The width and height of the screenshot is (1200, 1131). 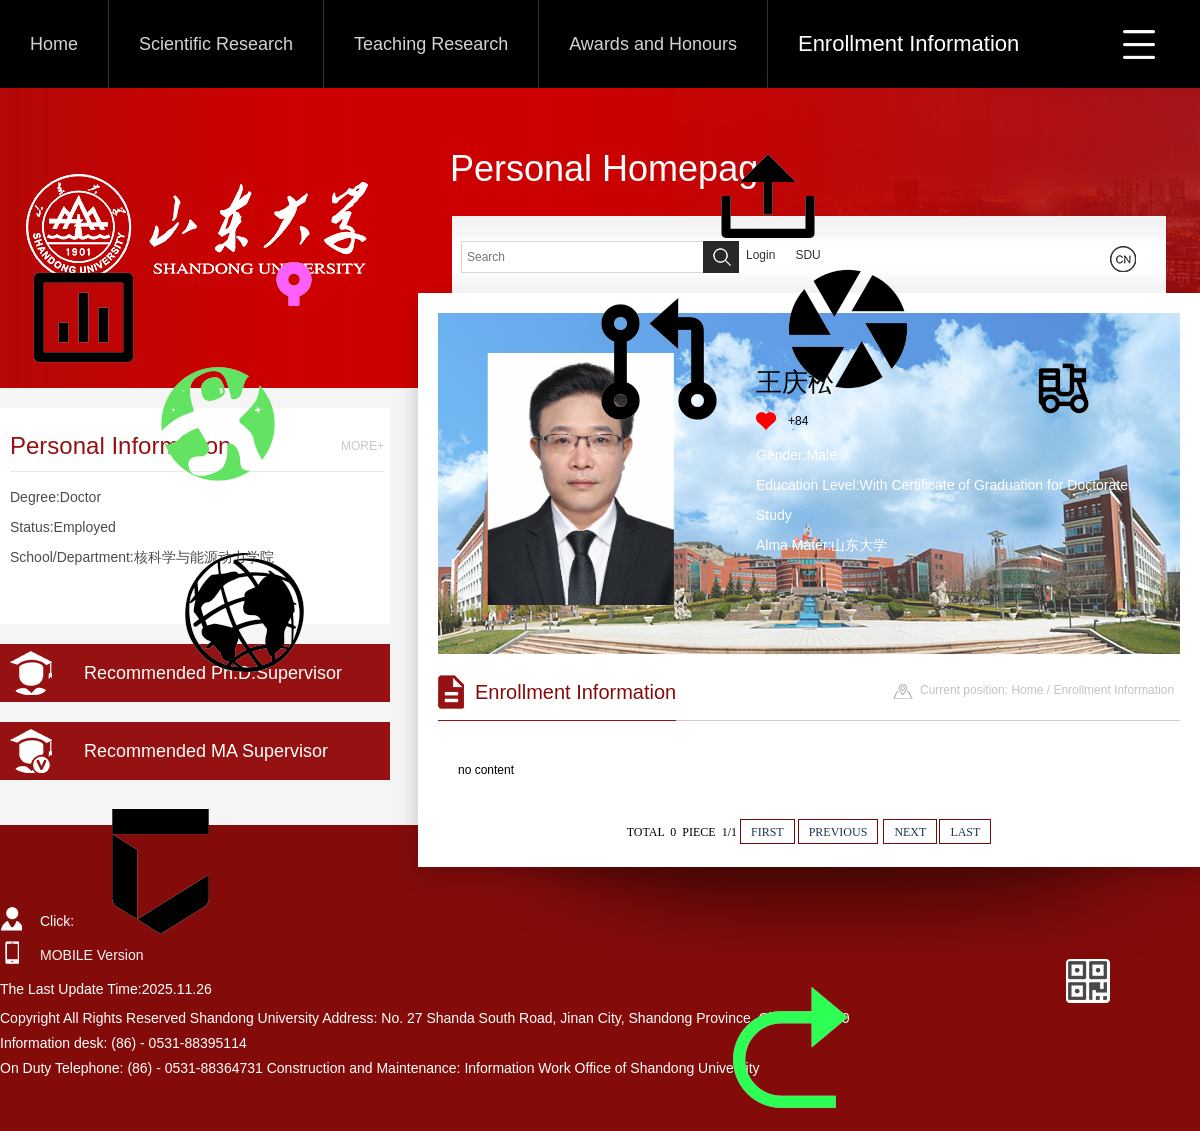 What do you see at coordinates (83, 317) in the screenshot?
I see `view analytics dashboard` at bounding box center [83, 317].